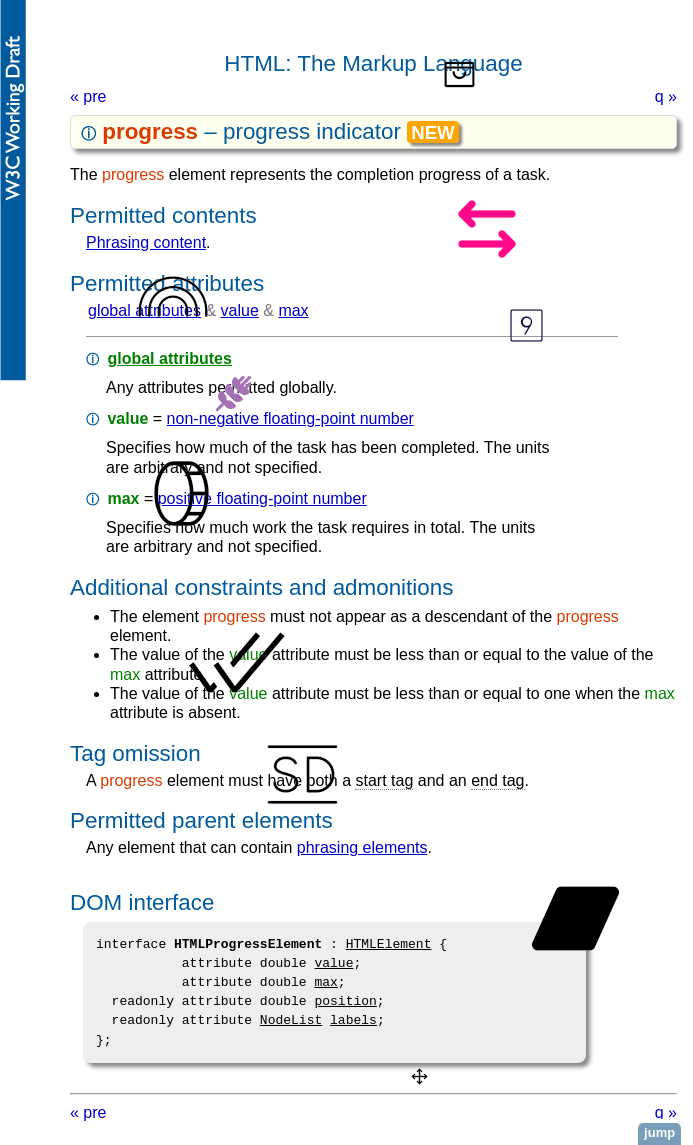 This screenshot has height=1145, width=693. Describe the element at coordinates (487, 229) in the screenshot. I see `swap or exchange items` at that location.